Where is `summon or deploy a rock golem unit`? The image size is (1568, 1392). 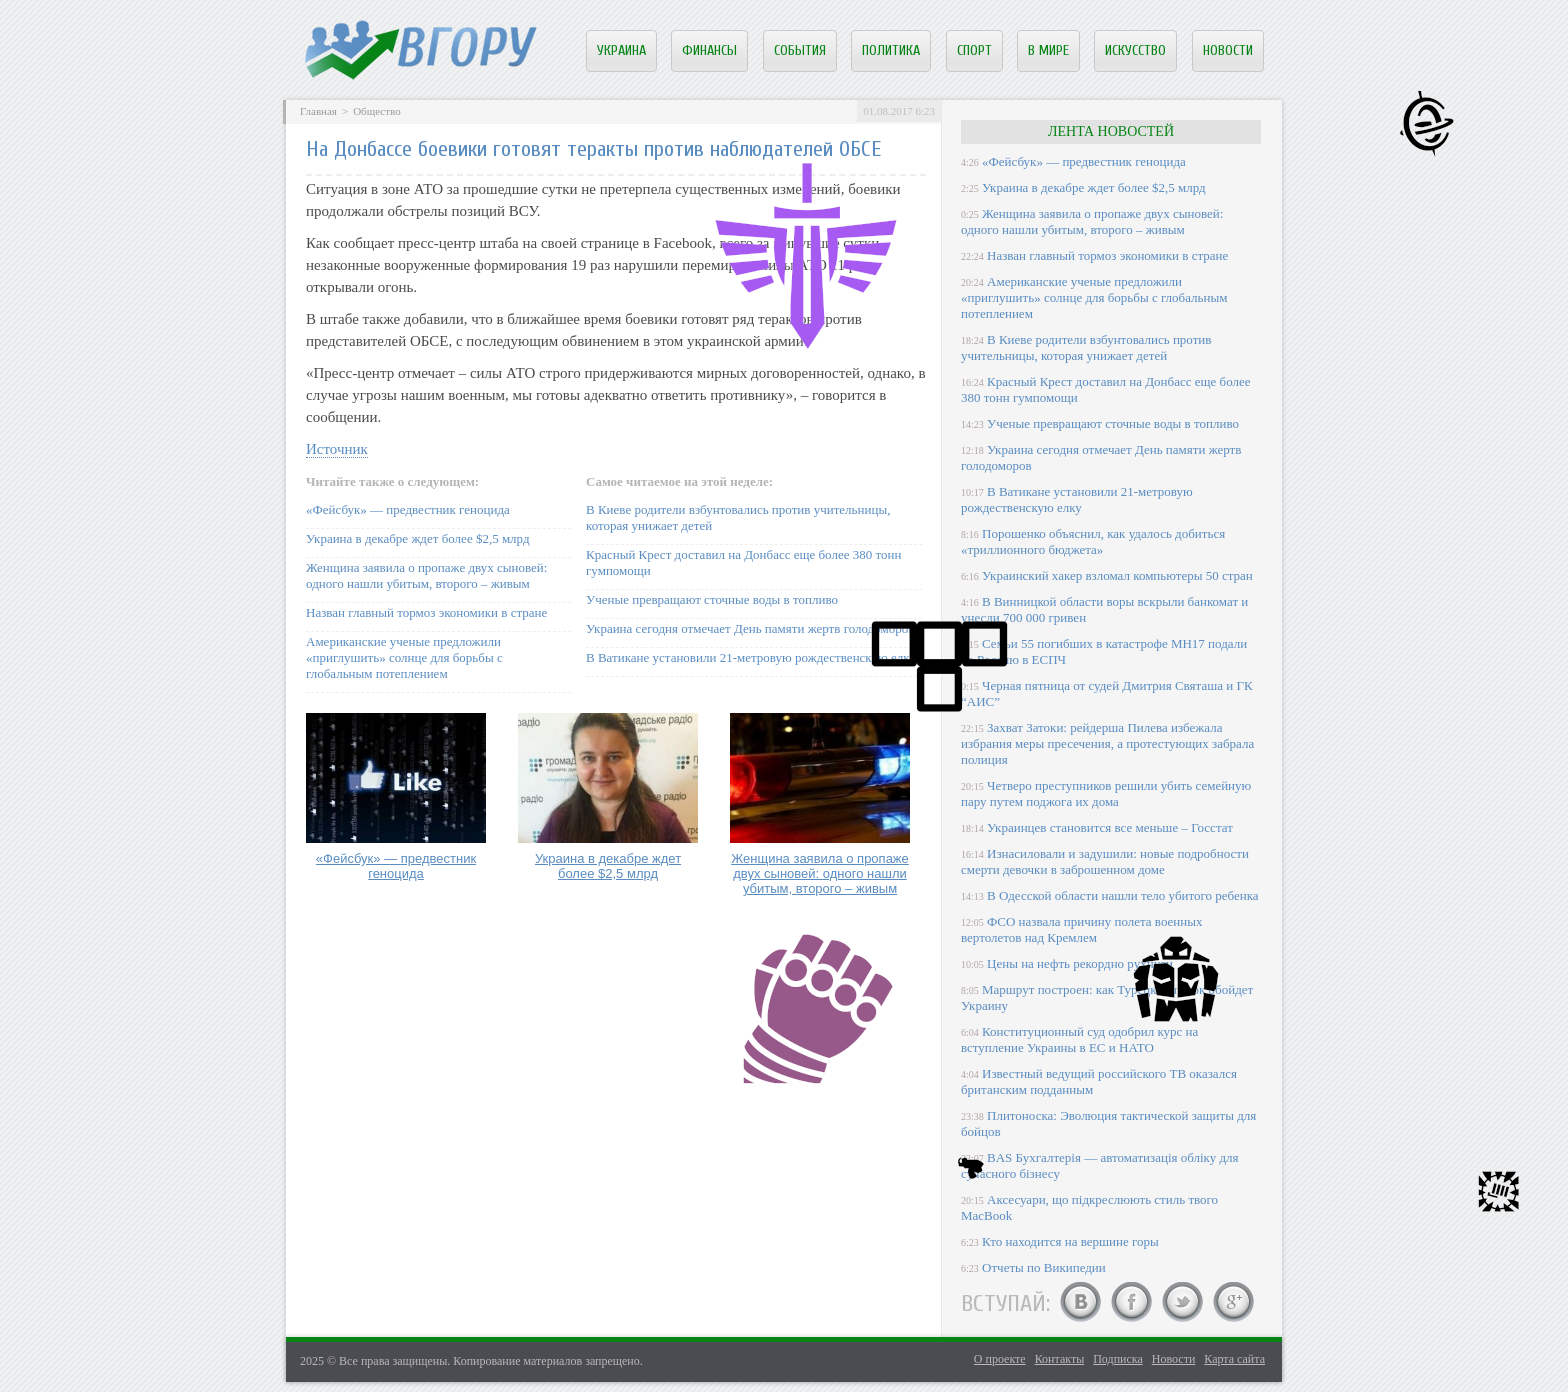
summon or deploy a rock golem unit is located at coordinates (1176, 979).